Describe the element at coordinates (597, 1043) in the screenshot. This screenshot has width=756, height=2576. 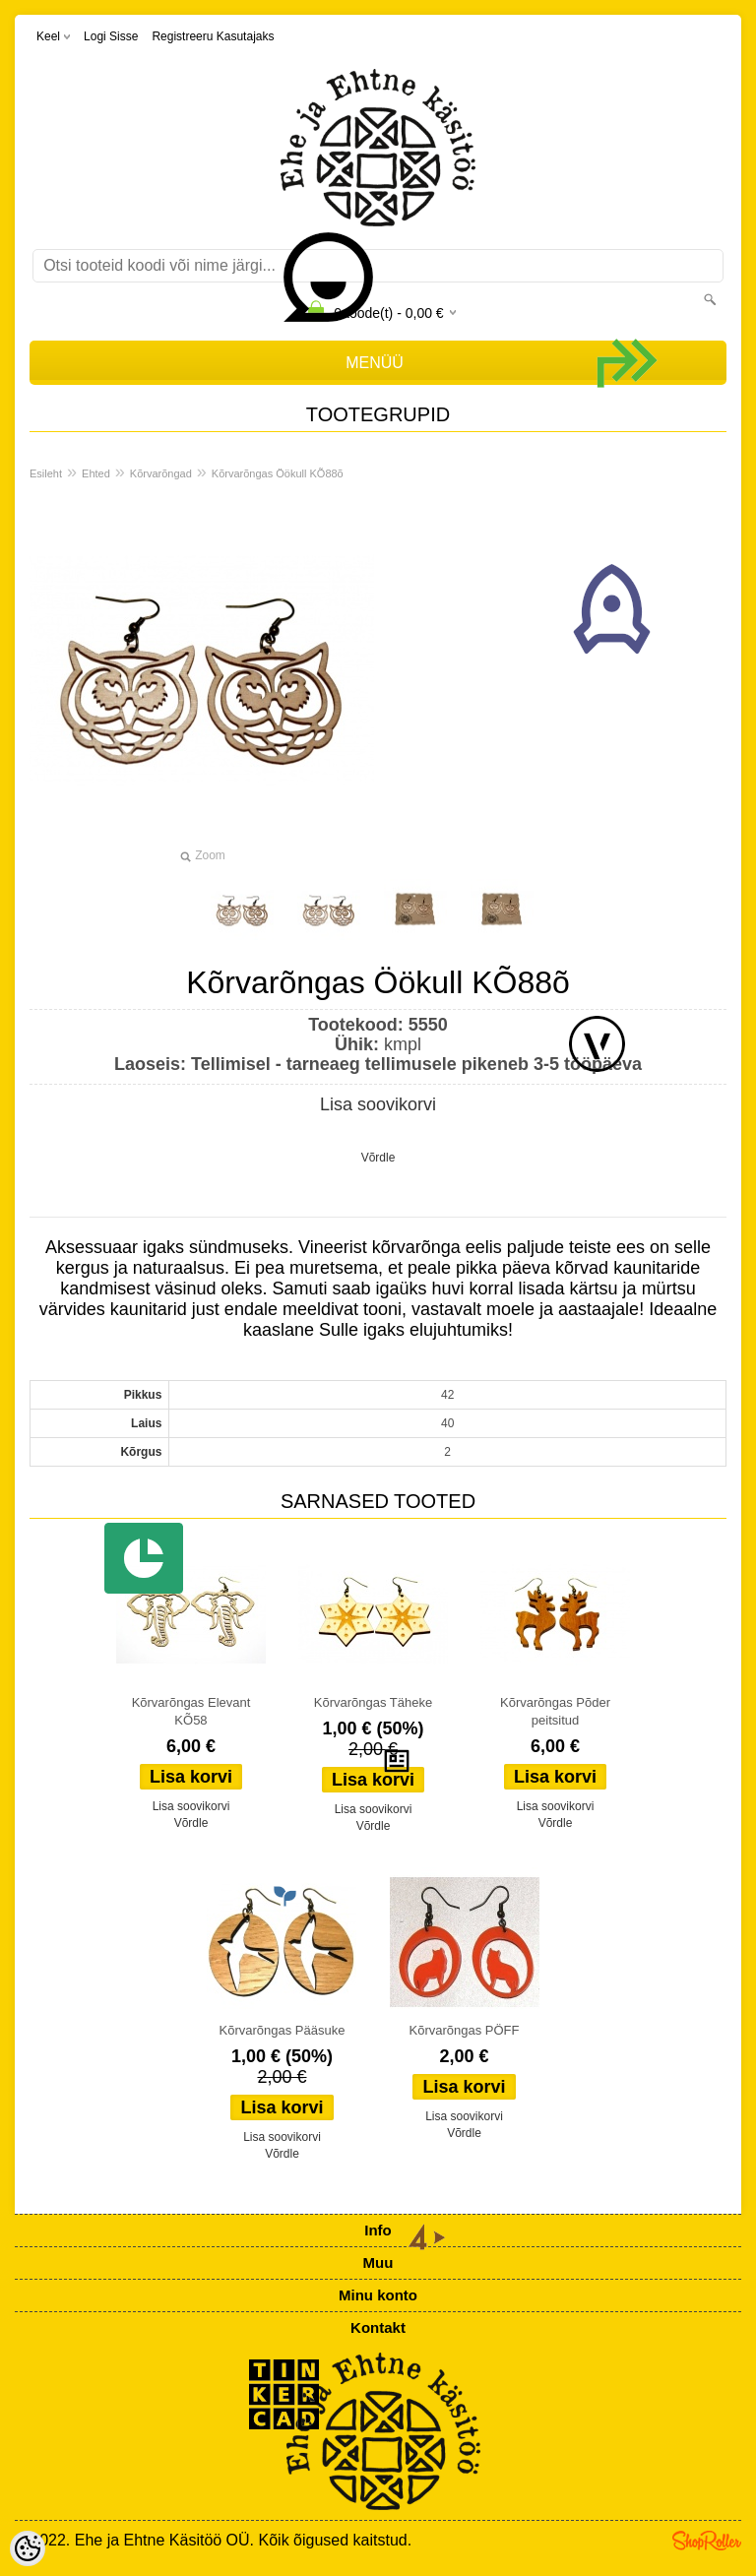
I see `open Vectorworks application` at that location.